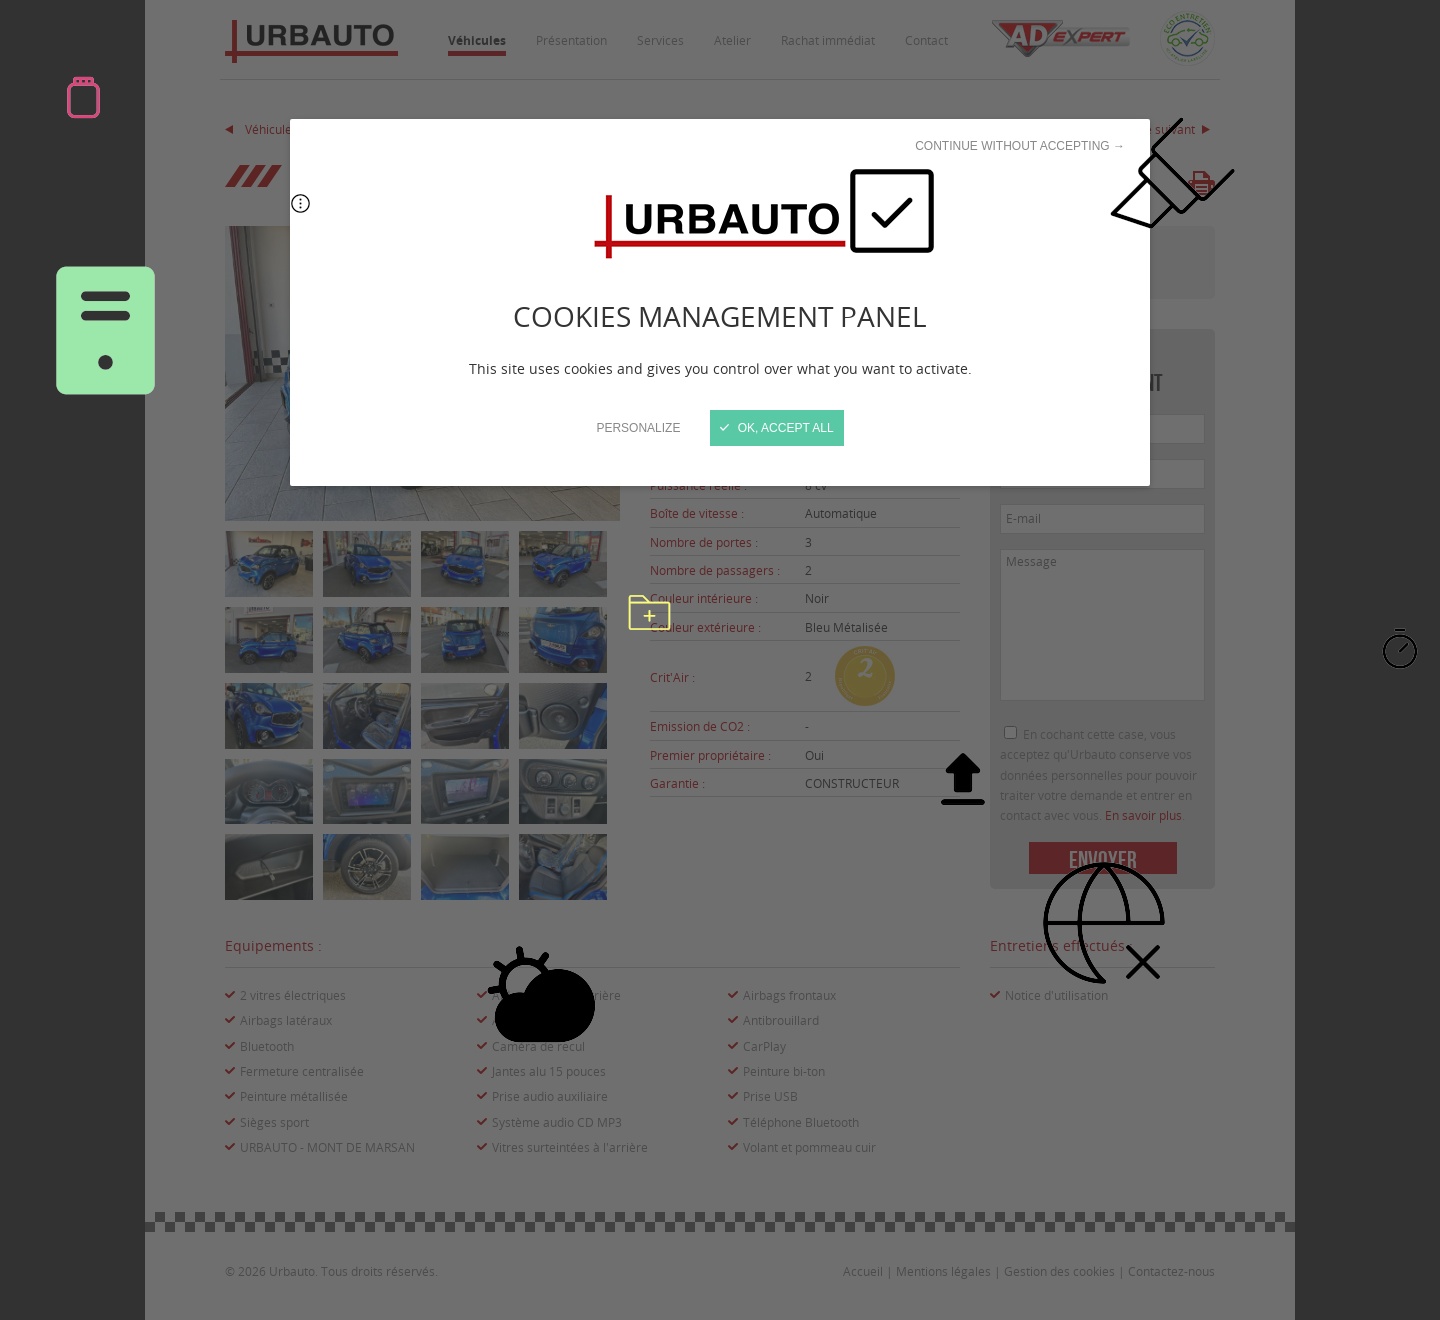  I want to click on mark a task as complete, so click(892, 211).